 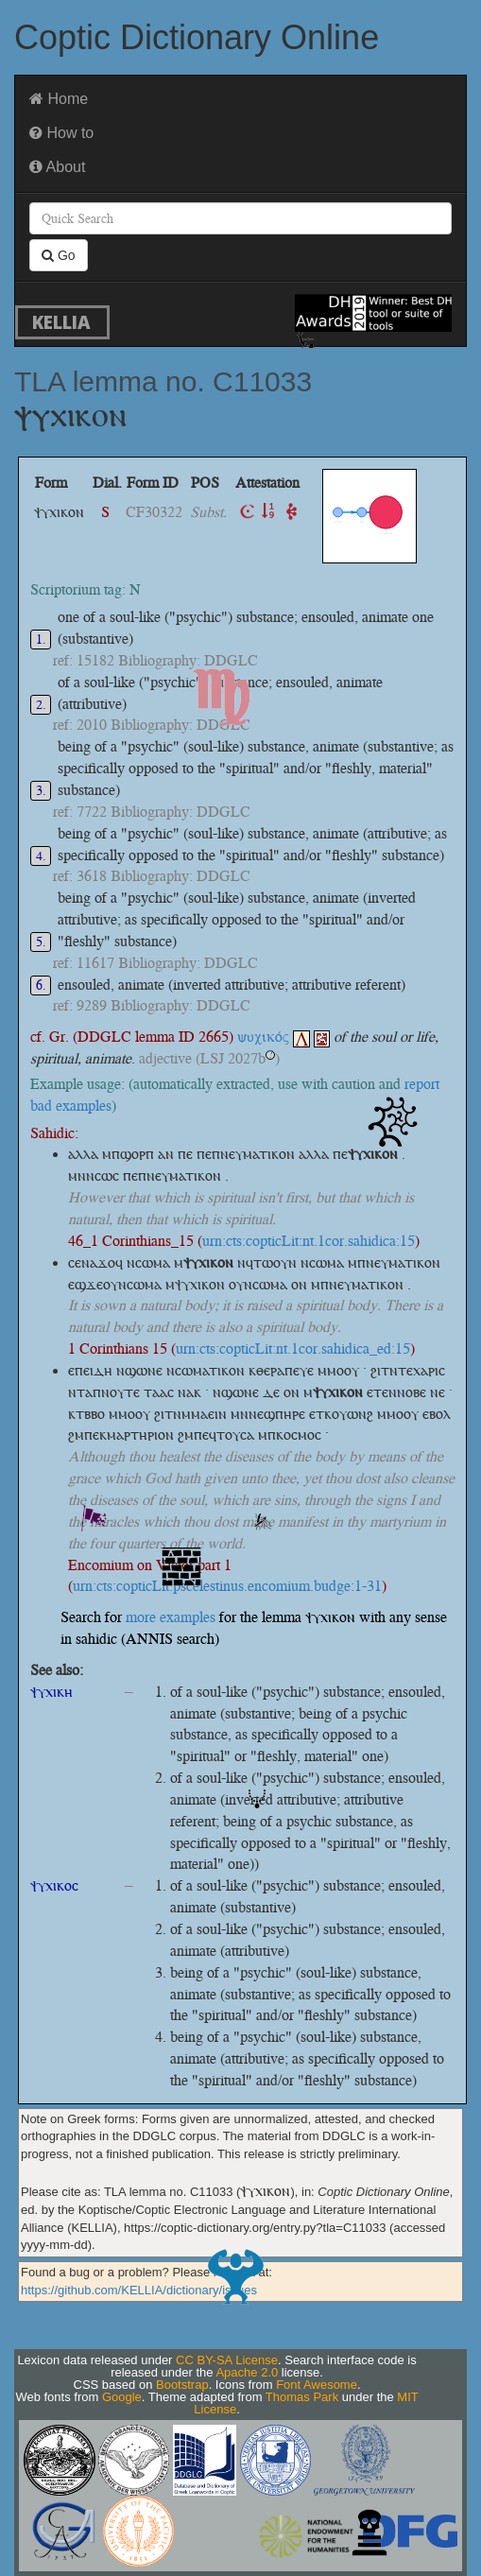 I want to click on browse jewelry or accessories category, so click(x=257, y=1799).